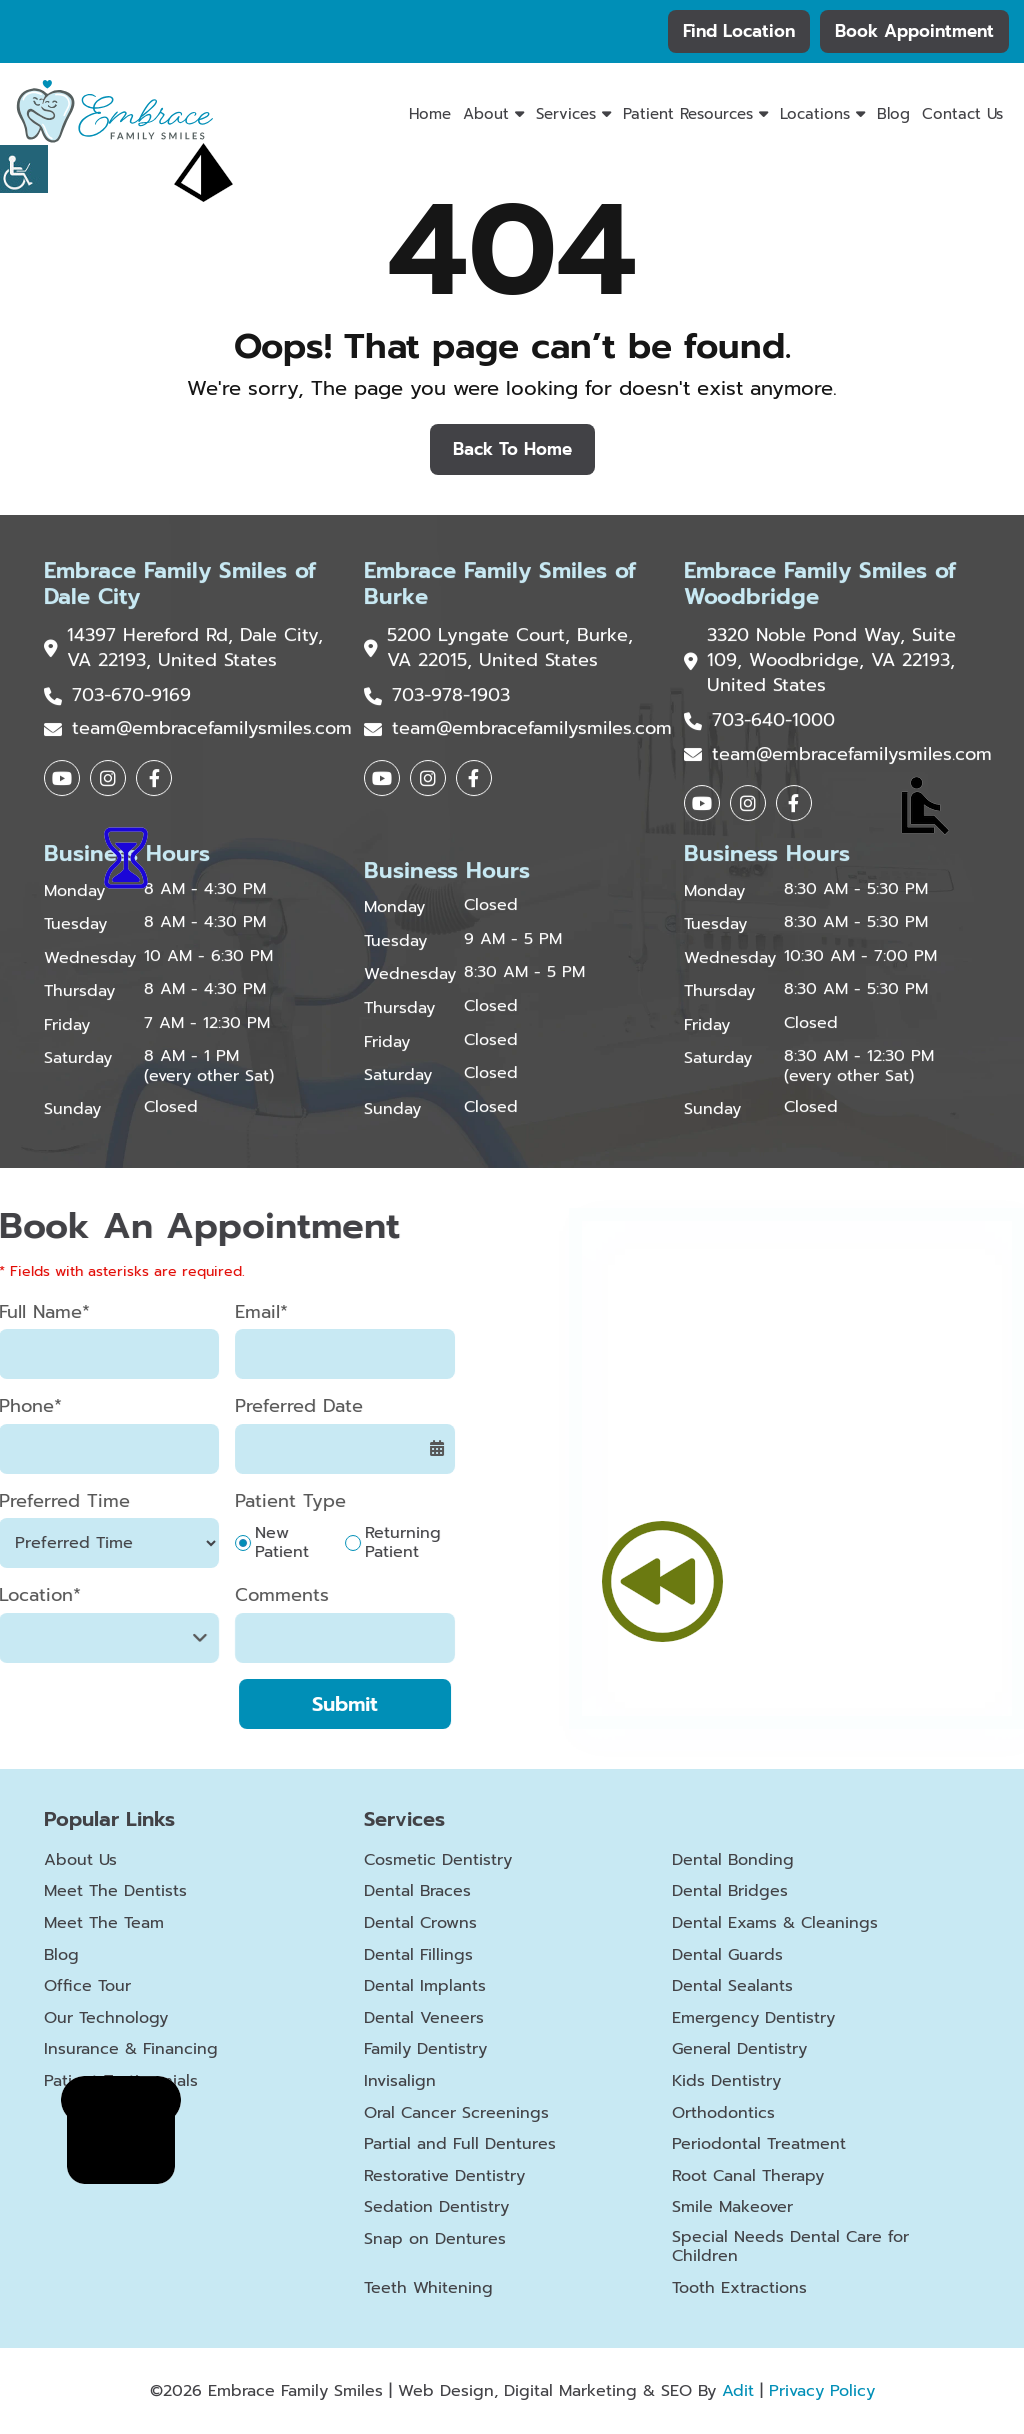  I want to click on indicates standard seat recline position, so click(925, 806).